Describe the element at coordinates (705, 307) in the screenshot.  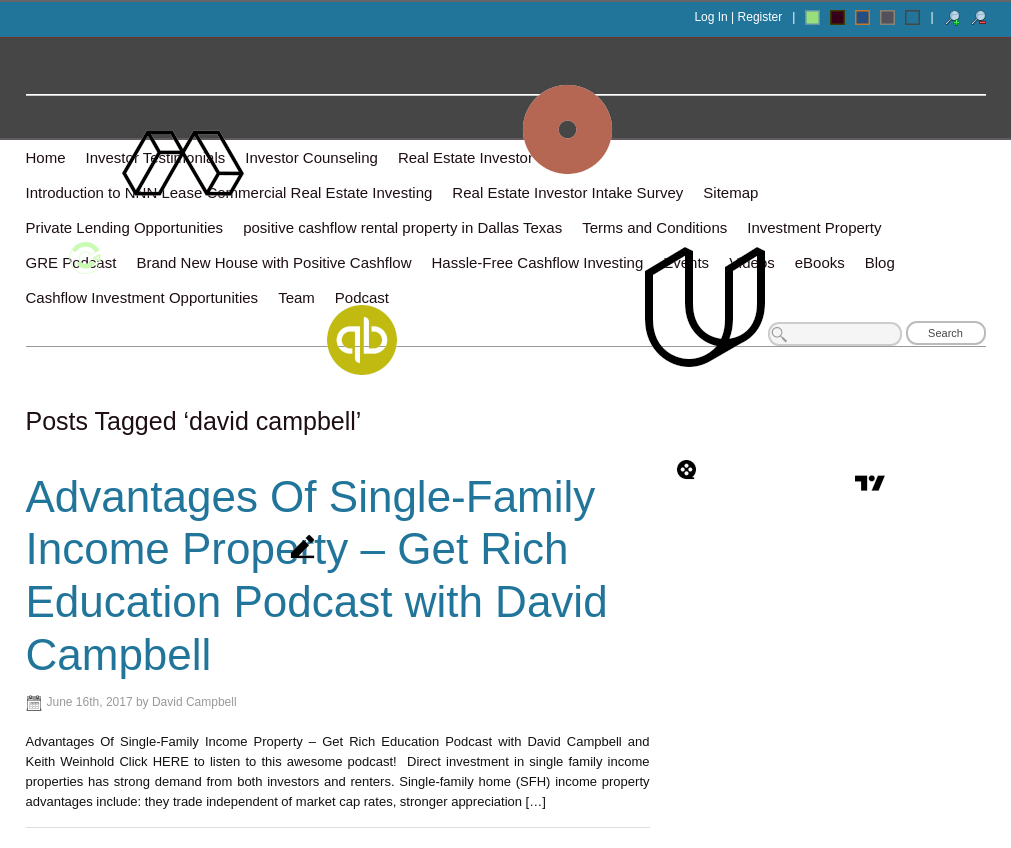
I see `open the Udacity learning platform` at that location.